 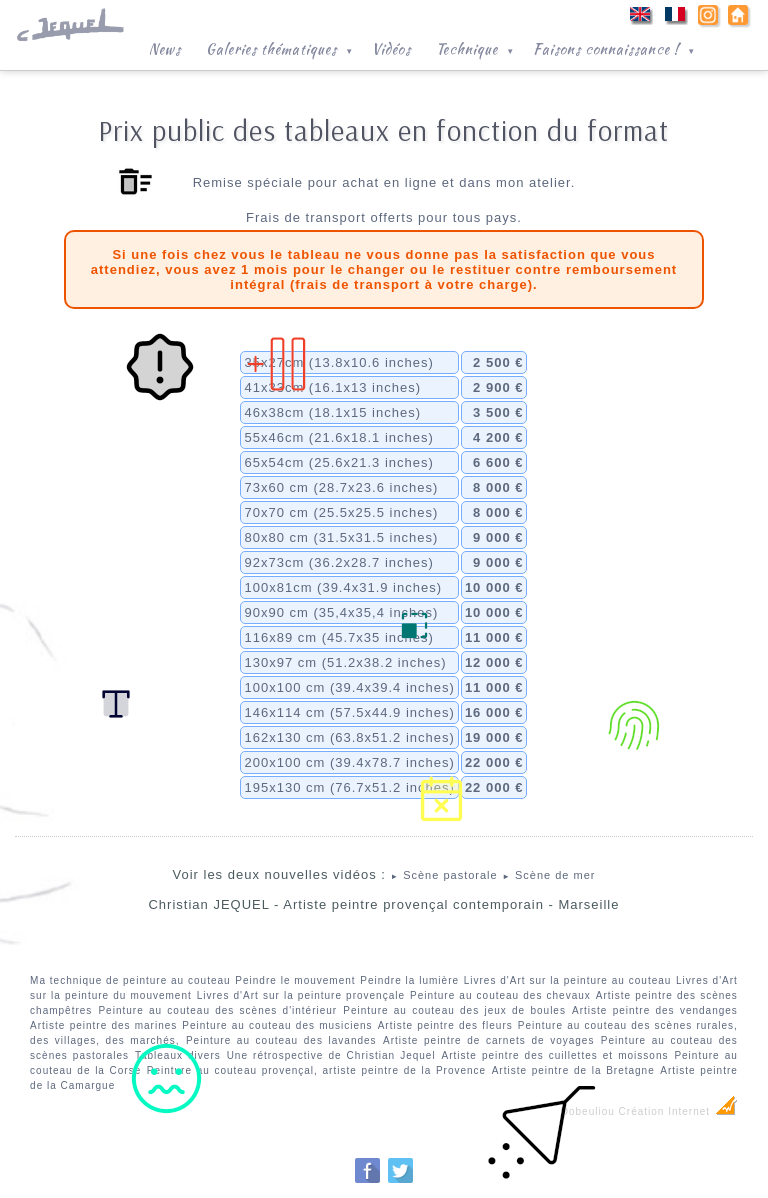 I want to click on bulk delete selected items, so click(x=135, y=181).